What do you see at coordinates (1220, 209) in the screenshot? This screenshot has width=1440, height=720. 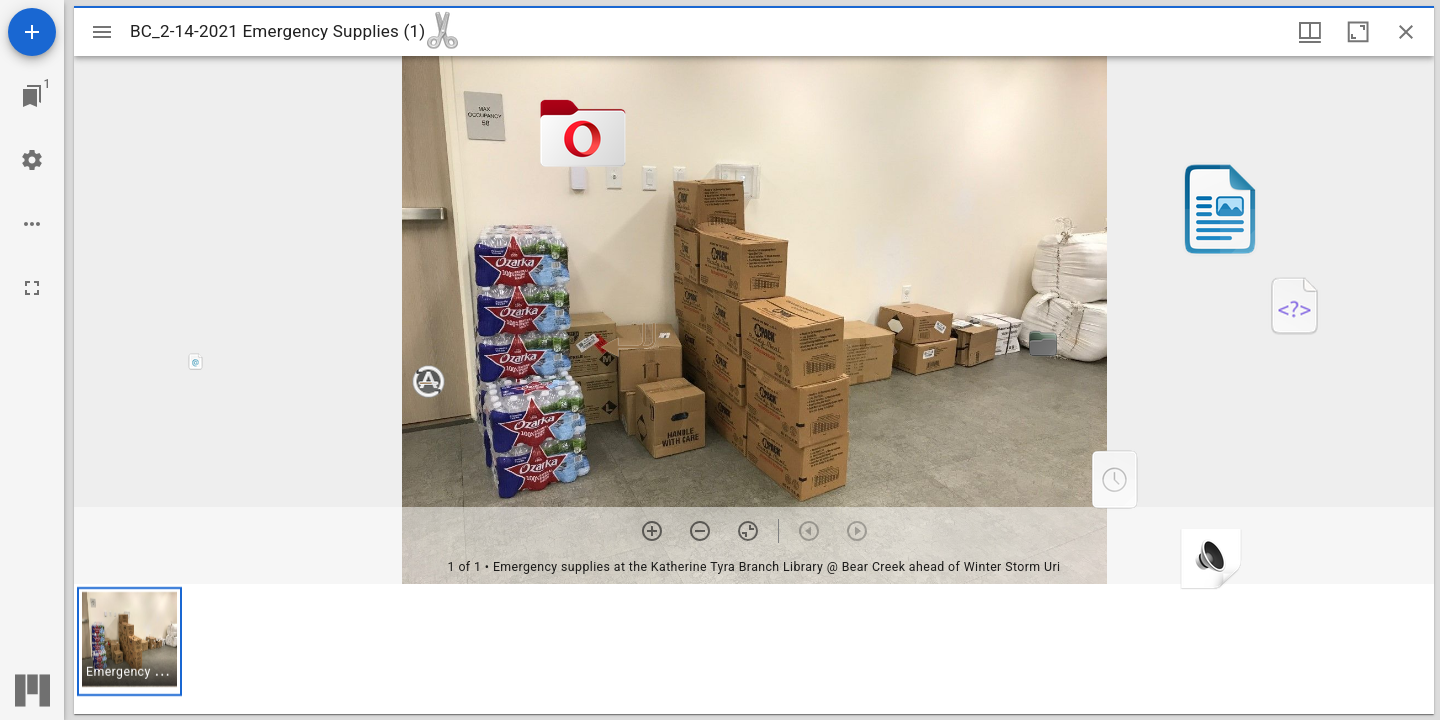 I see `open a libreoffice writer document` at bounding box center [1220, 209].